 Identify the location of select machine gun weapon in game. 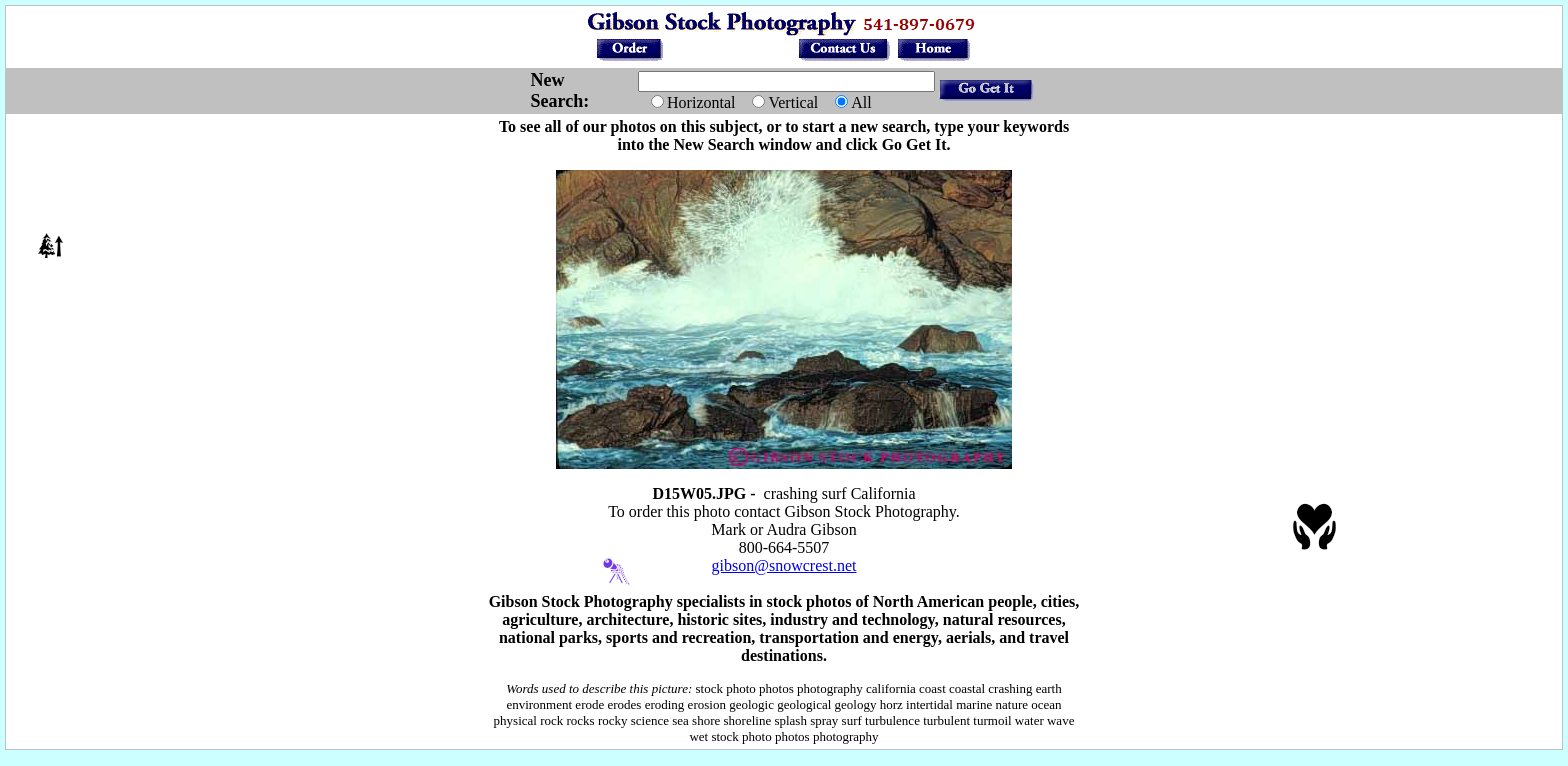
(616, 571).